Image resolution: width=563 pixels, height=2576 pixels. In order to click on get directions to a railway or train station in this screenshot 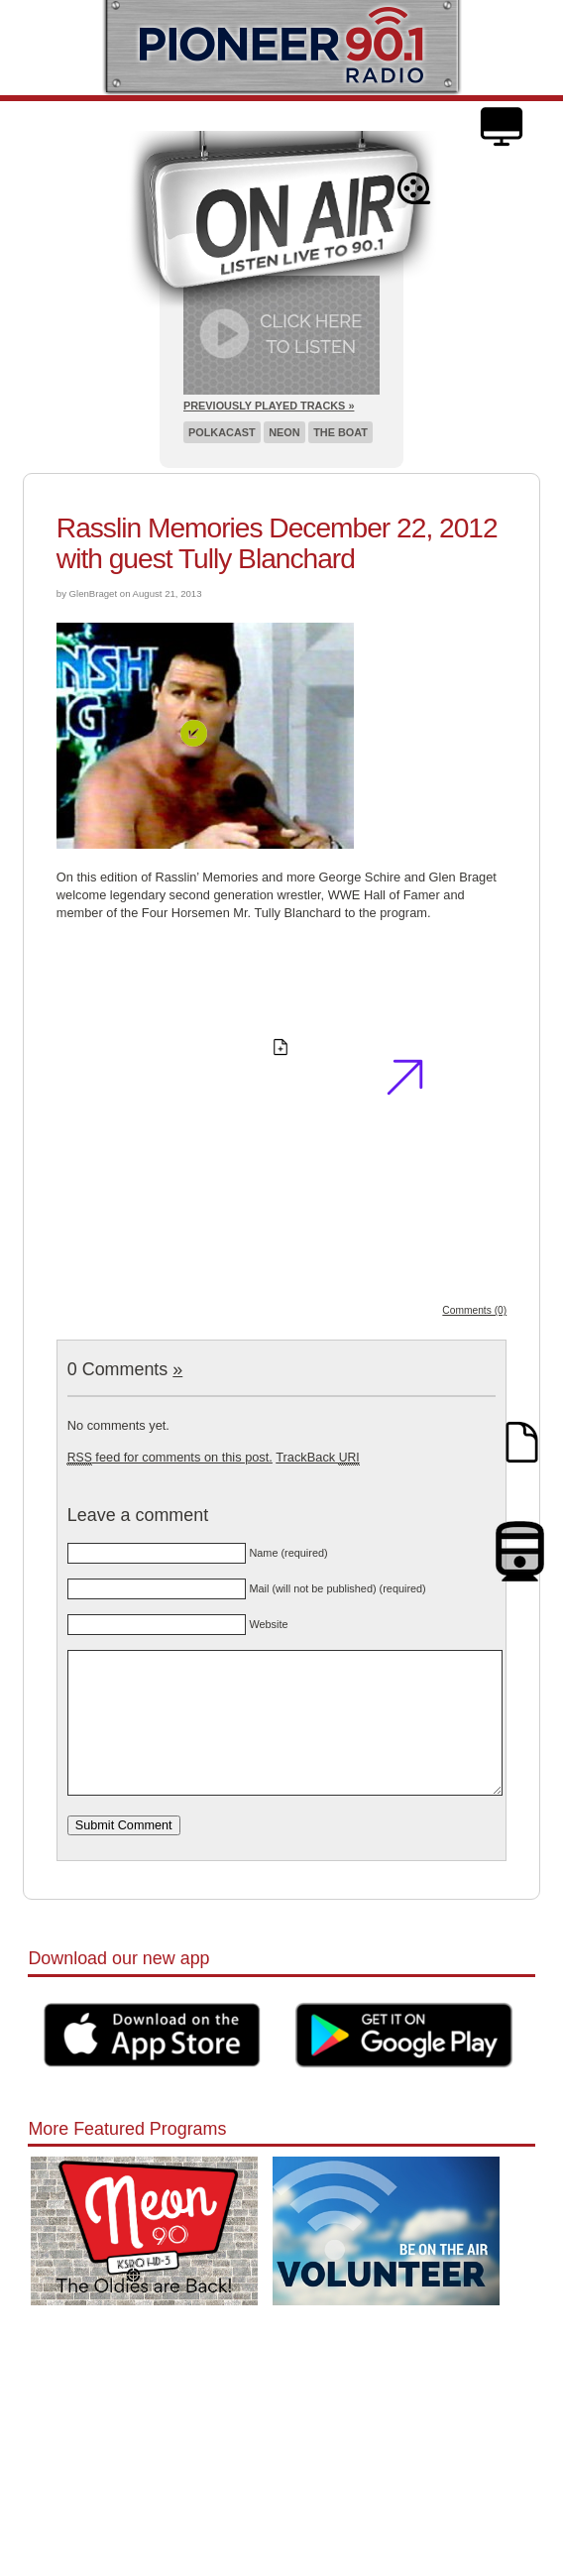, I will do `click(519, 1554)`.